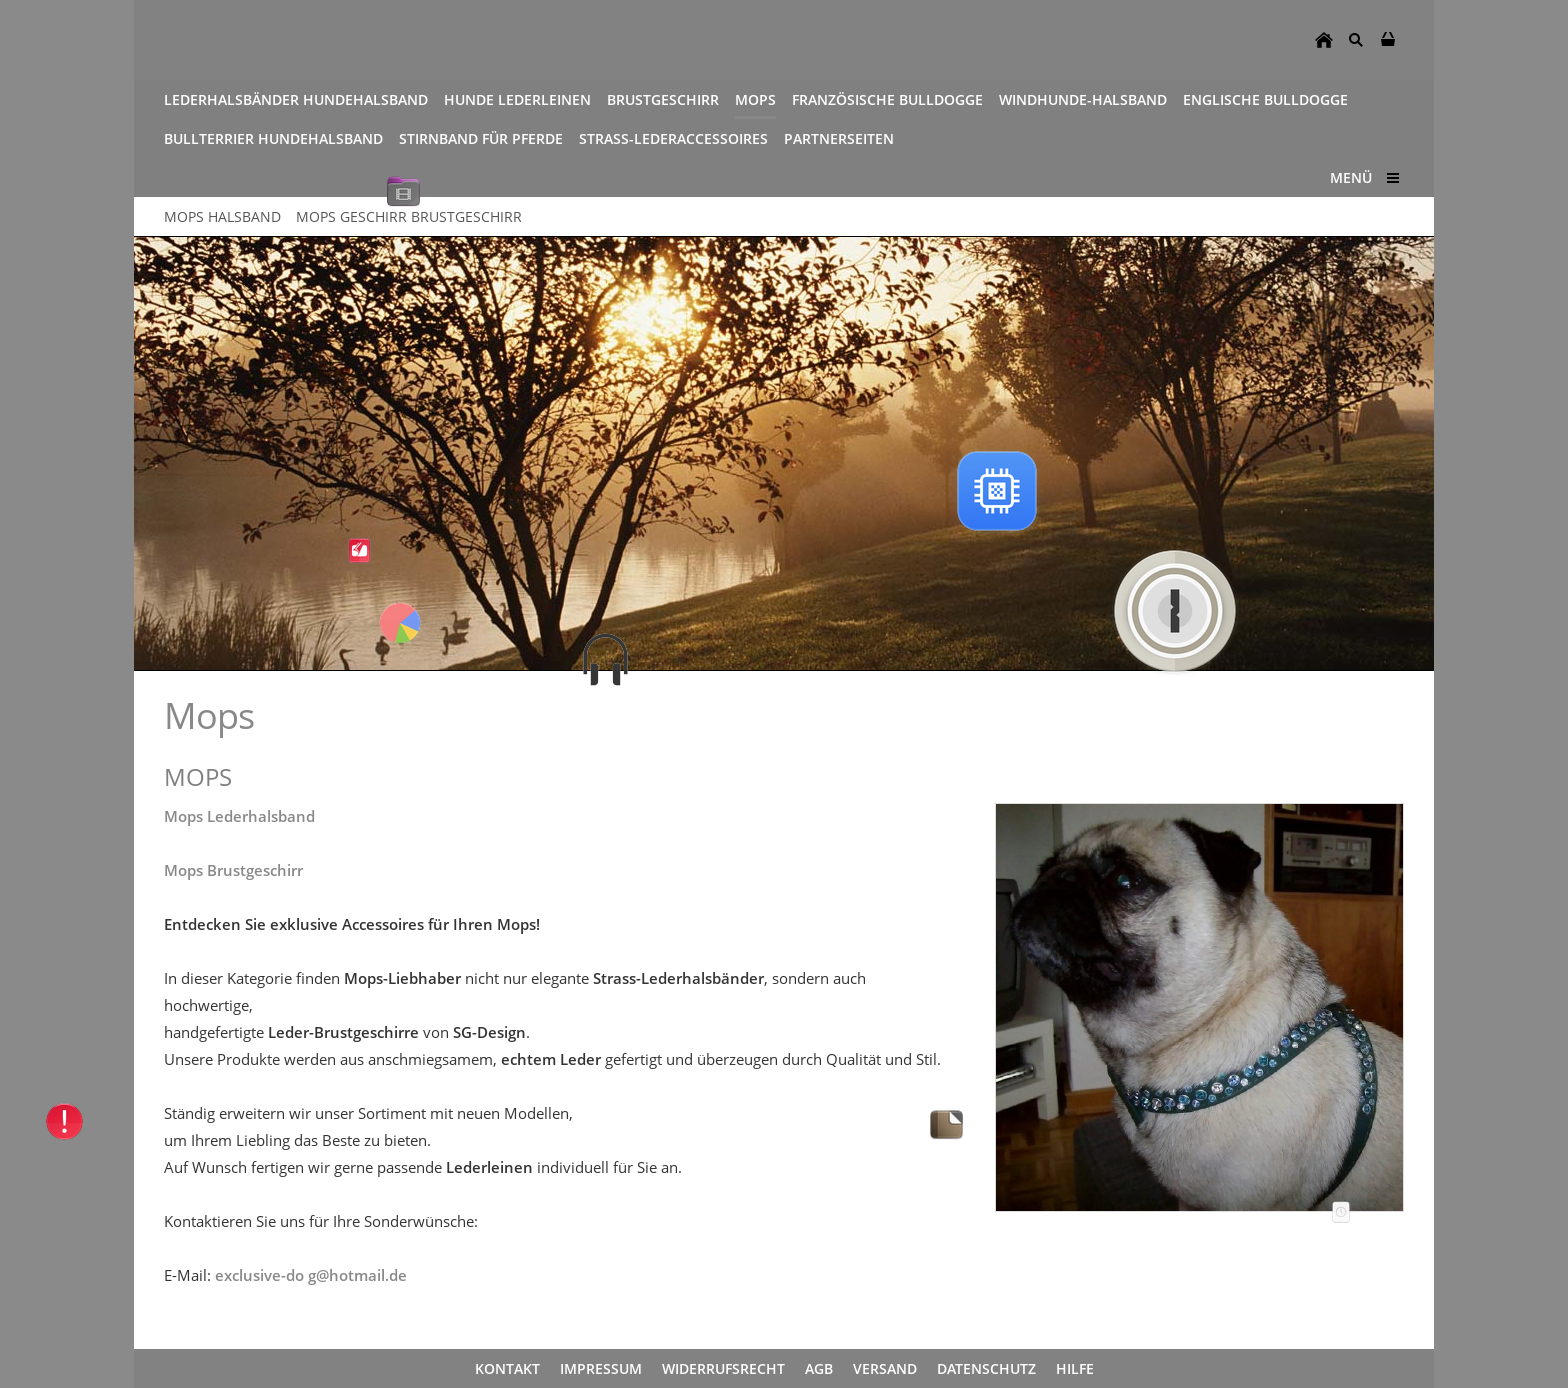  I want to click on open disk usage analyzer app, so click(400, 623).